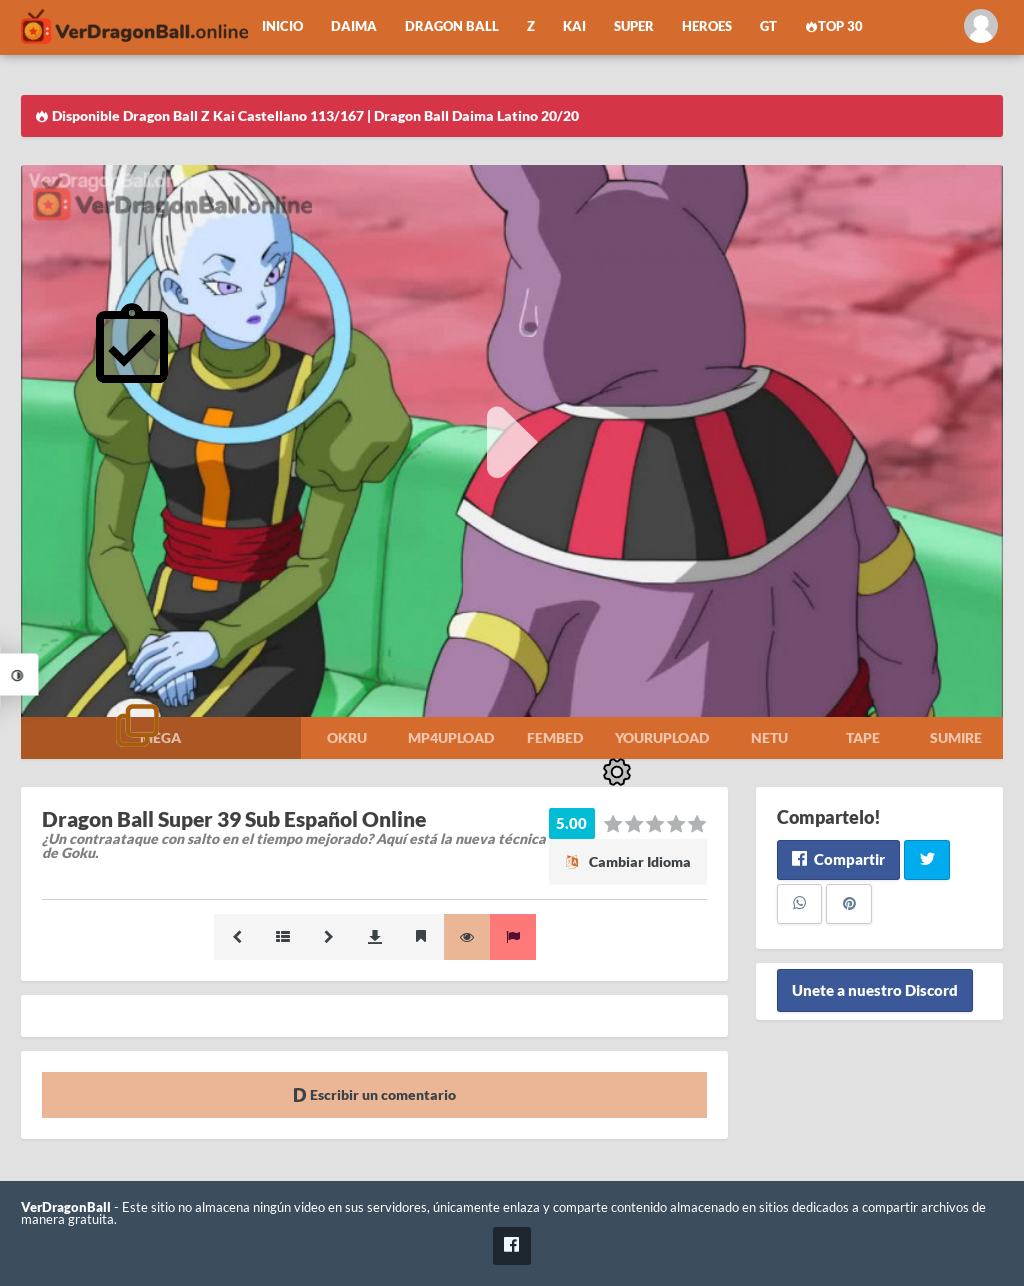  What do you see at coordinates (137, 725) in the screenshot?
I see `subtract or remove a layer from the stack` at bounding box center [137, 725].